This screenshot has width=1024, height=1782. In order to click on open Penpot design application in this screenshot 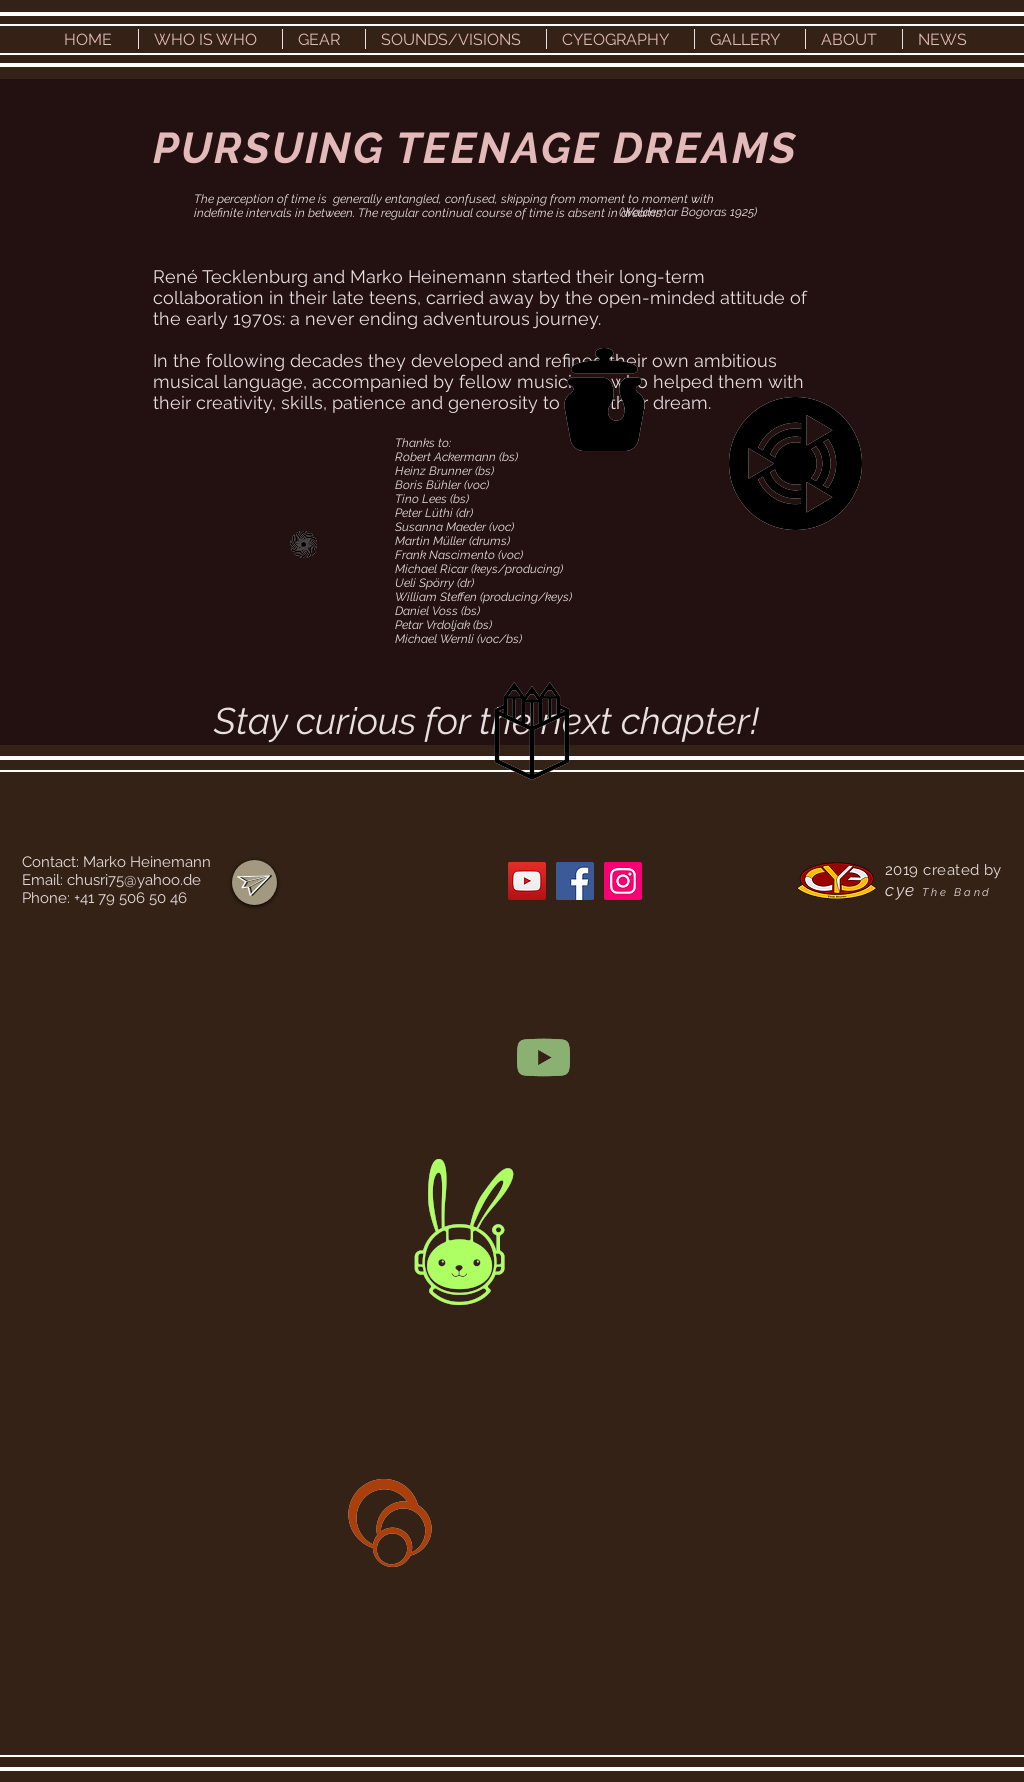, I will do `click(532, 731)`.